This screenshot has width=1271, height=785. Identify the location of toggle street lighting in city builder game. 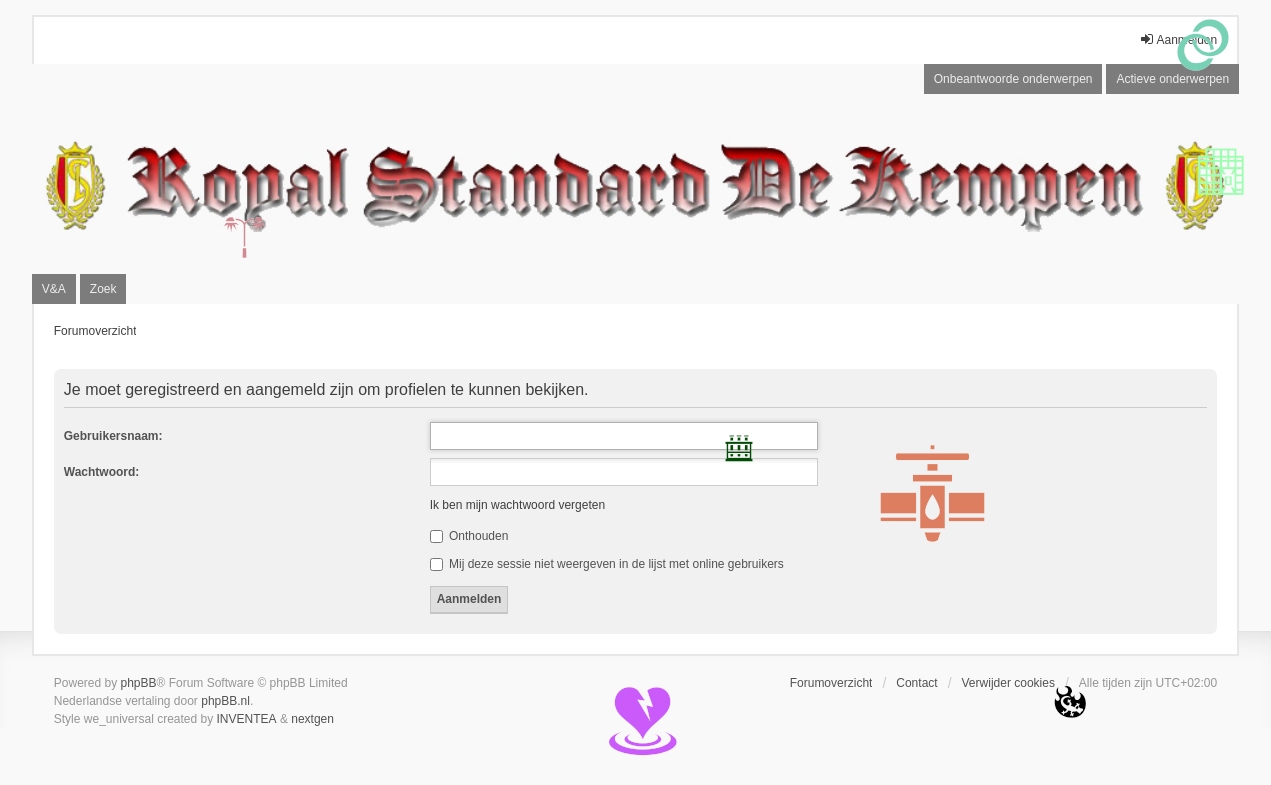
(244, 237).